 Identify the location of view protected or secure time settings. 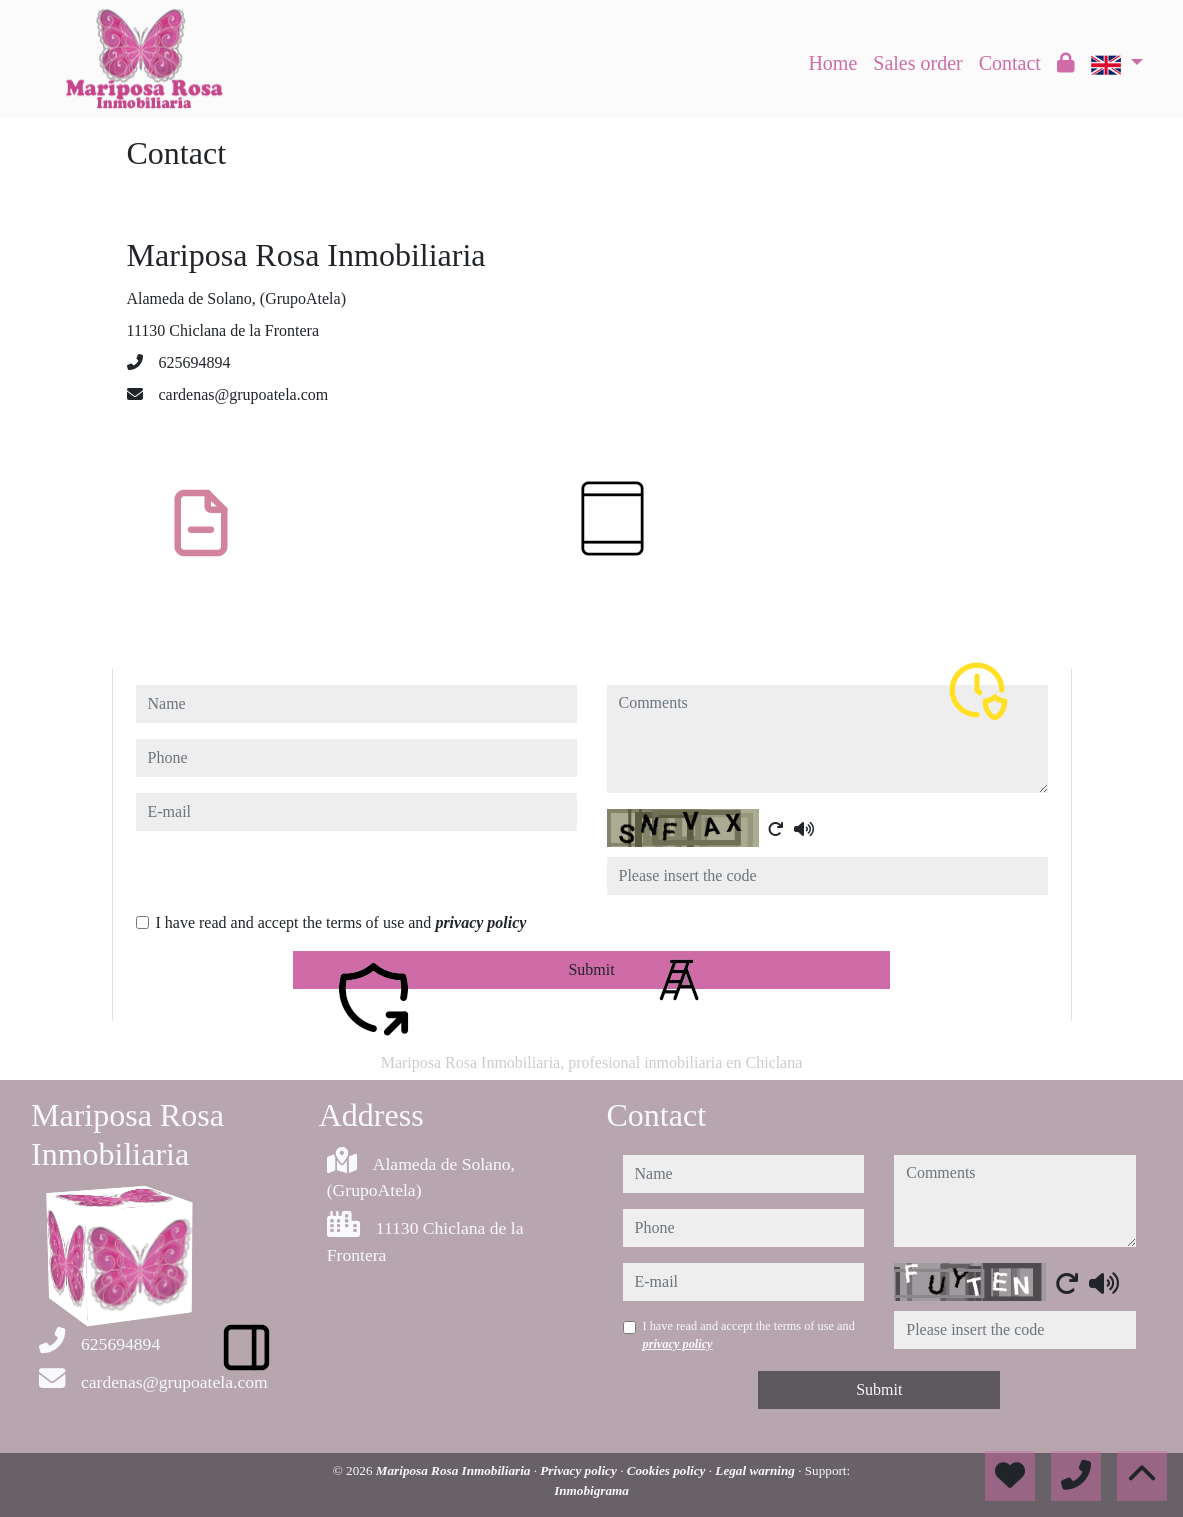
(977, 690).